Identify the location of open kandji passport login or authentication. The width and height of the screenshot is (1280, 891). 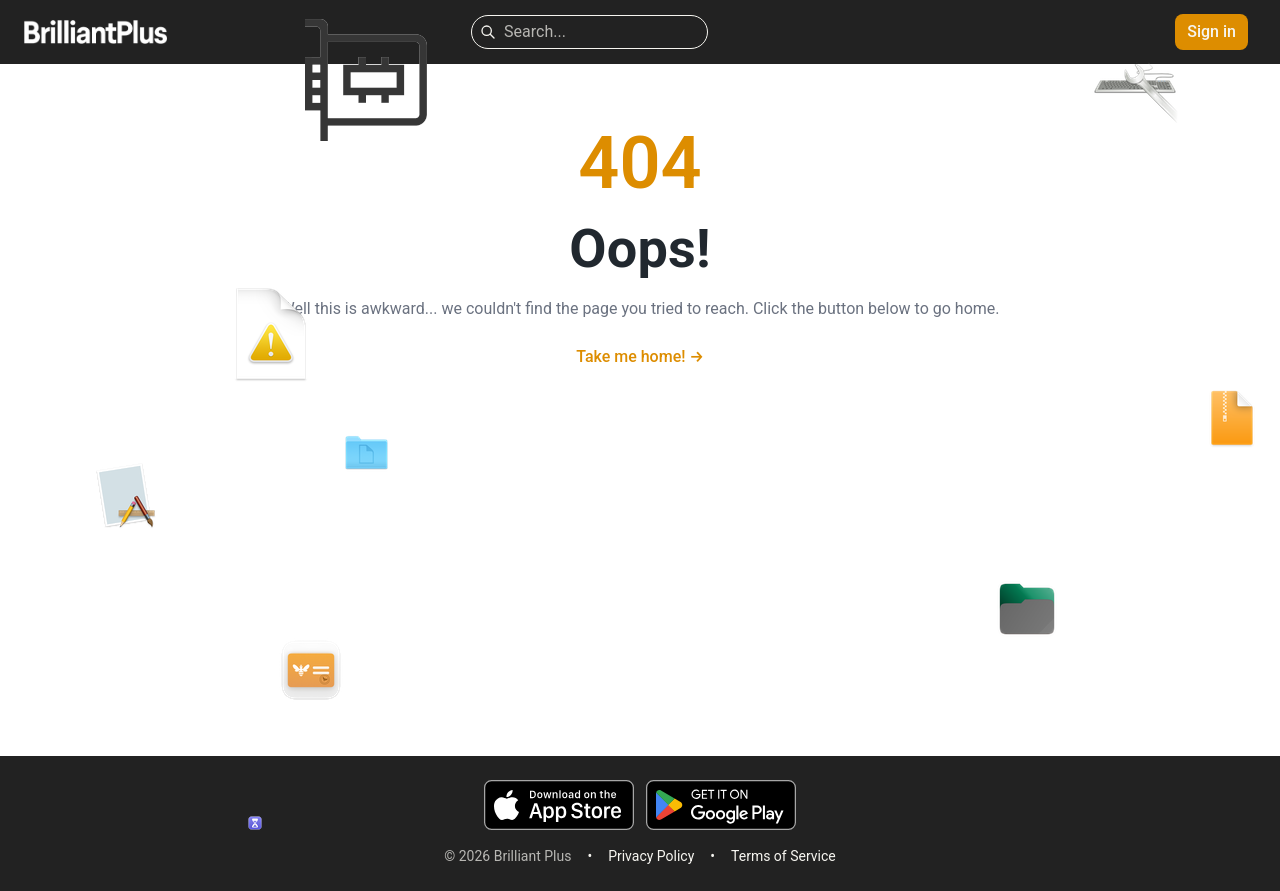
(311, 670).